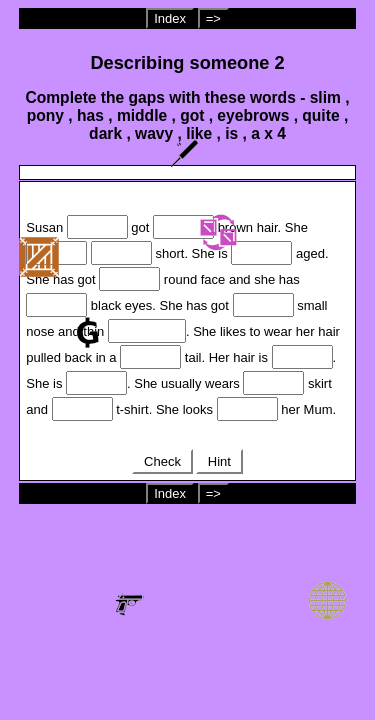 Image resolution: width=375 pixels, height=720 pixels. Describe the element at coordinates (327, 600) in the screenshot. I see `access global or international settings` at that location.